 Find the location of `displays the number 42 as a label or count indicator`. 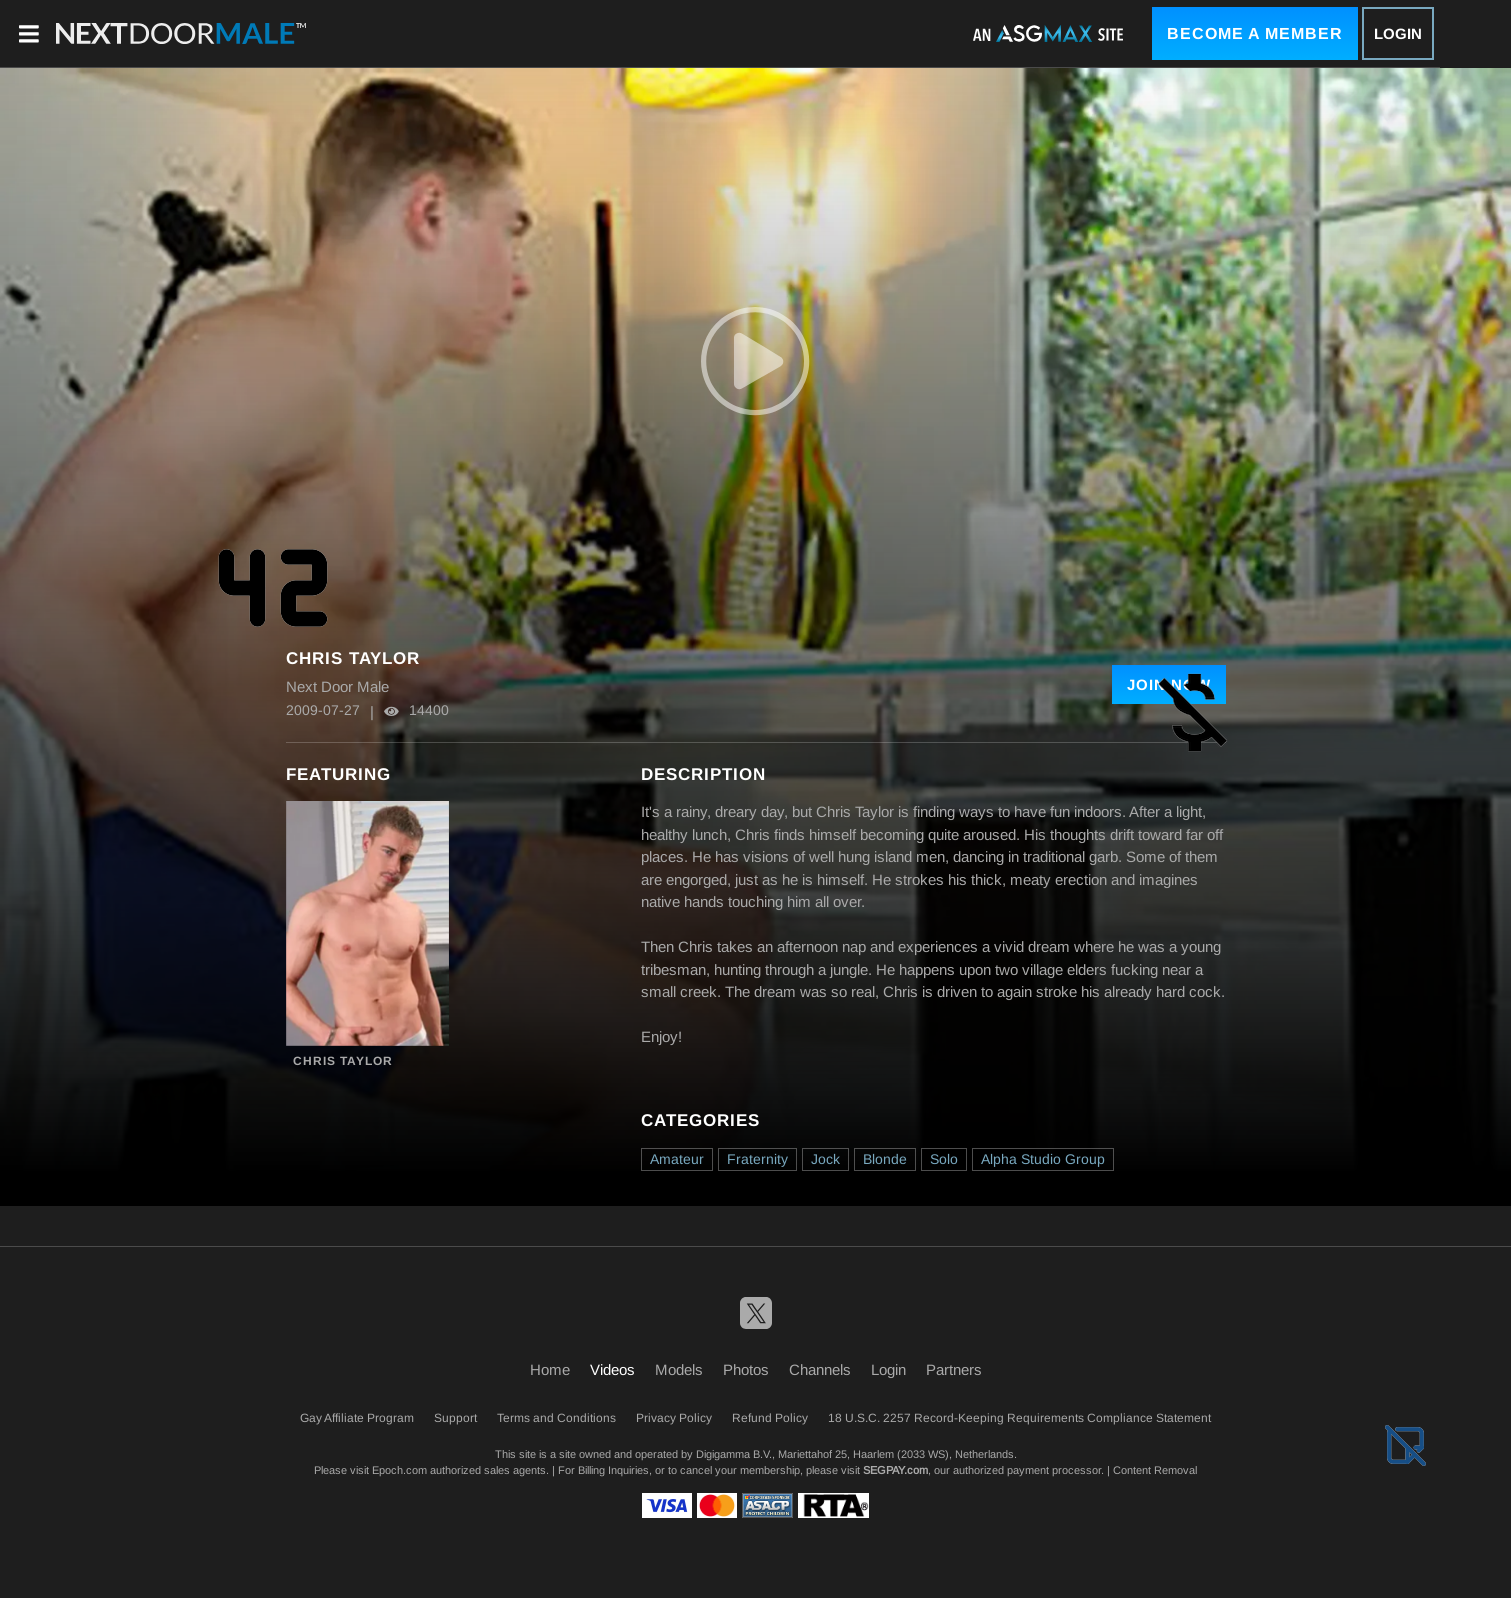

displays the number 42 as a label or count indicator is located at coordinates (273, 588).